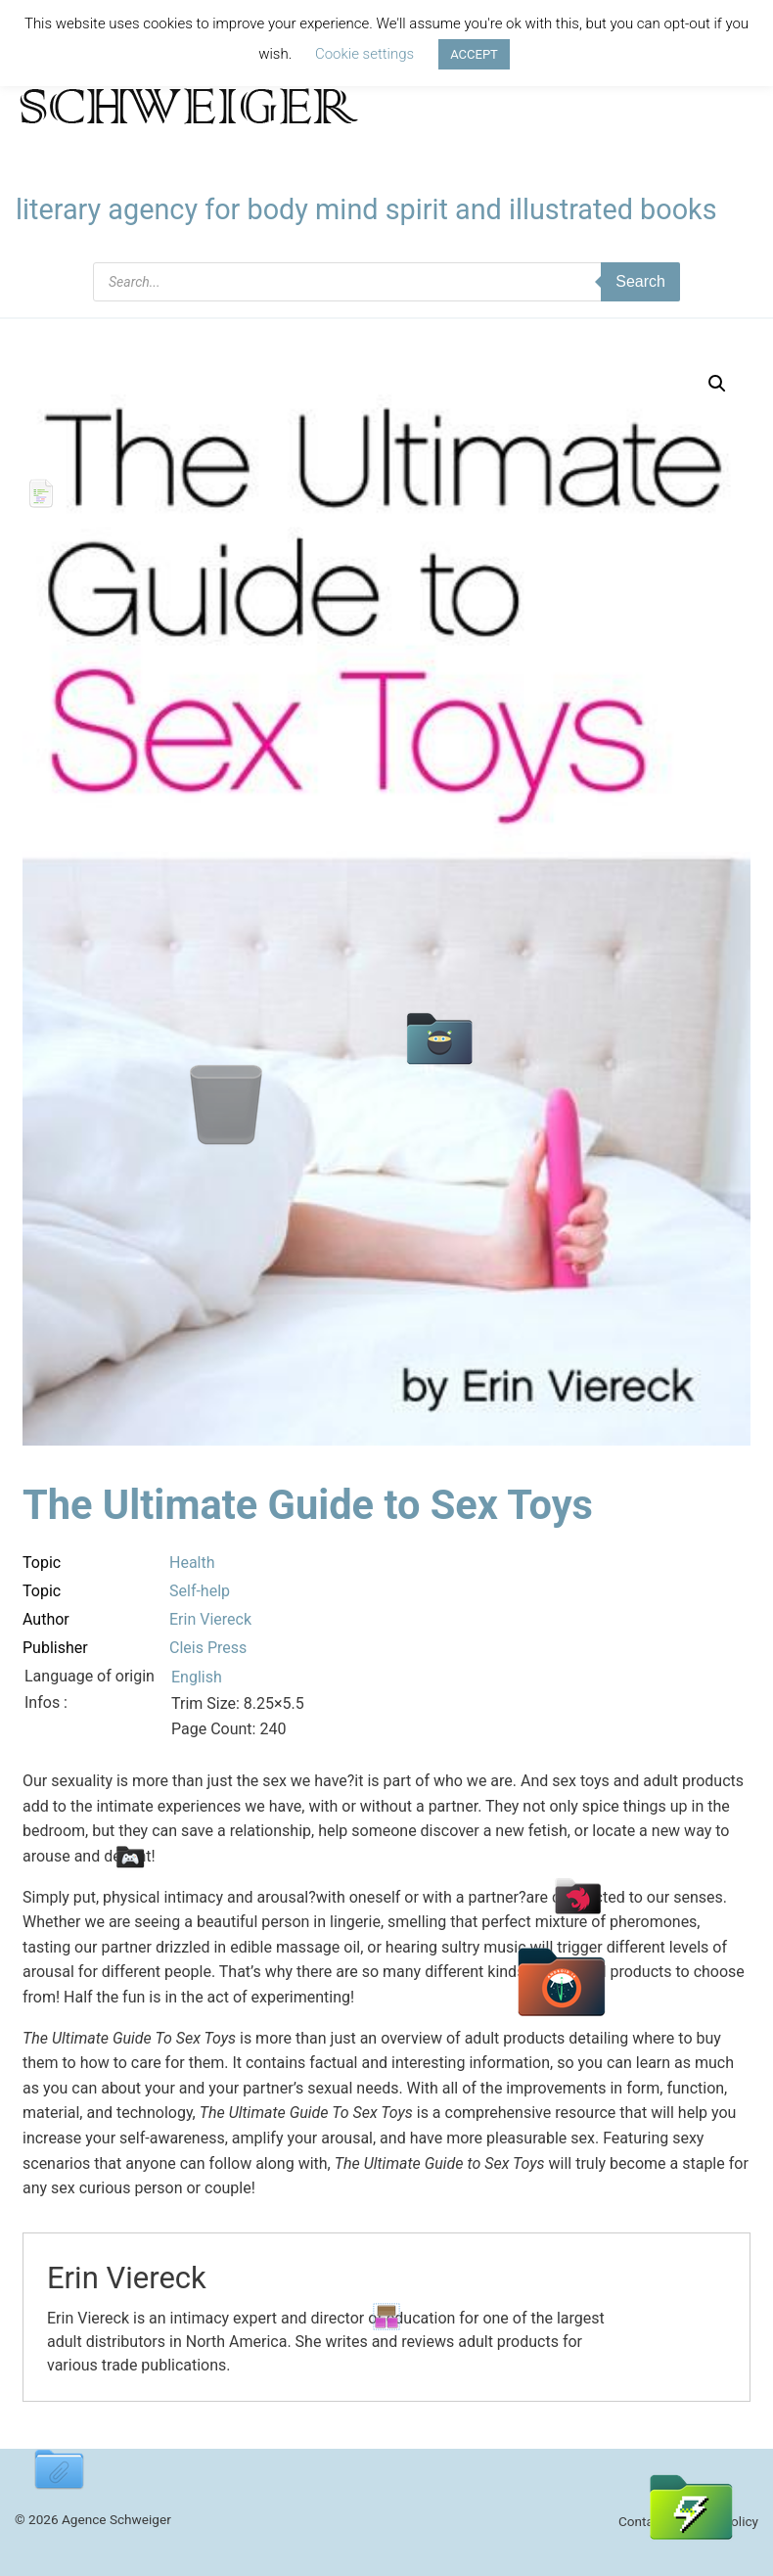  I want to click on empty trash bin ready to receive deleted items, so click(226, 1104).